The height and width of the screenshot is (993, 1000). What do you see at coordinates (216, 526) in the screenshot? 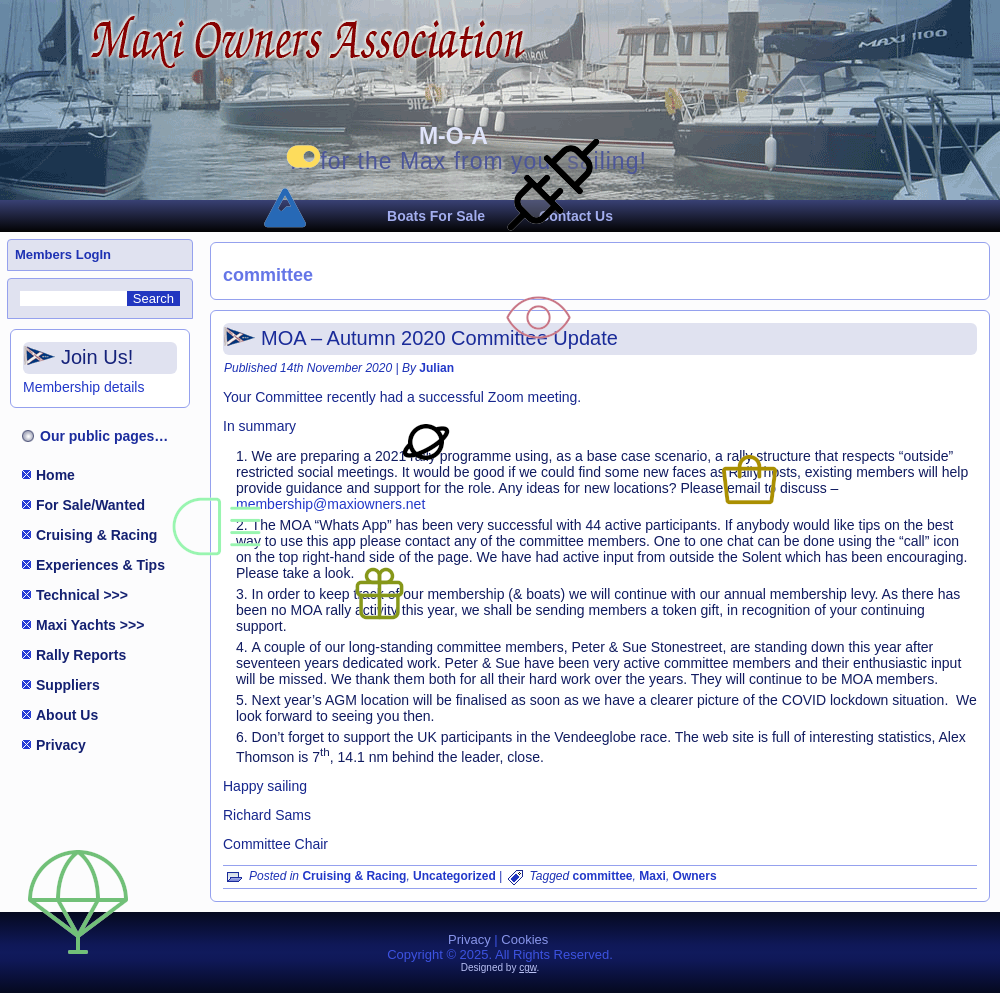
I see `toggle vehicle headlights on/off` at bounding box center [216, 526].